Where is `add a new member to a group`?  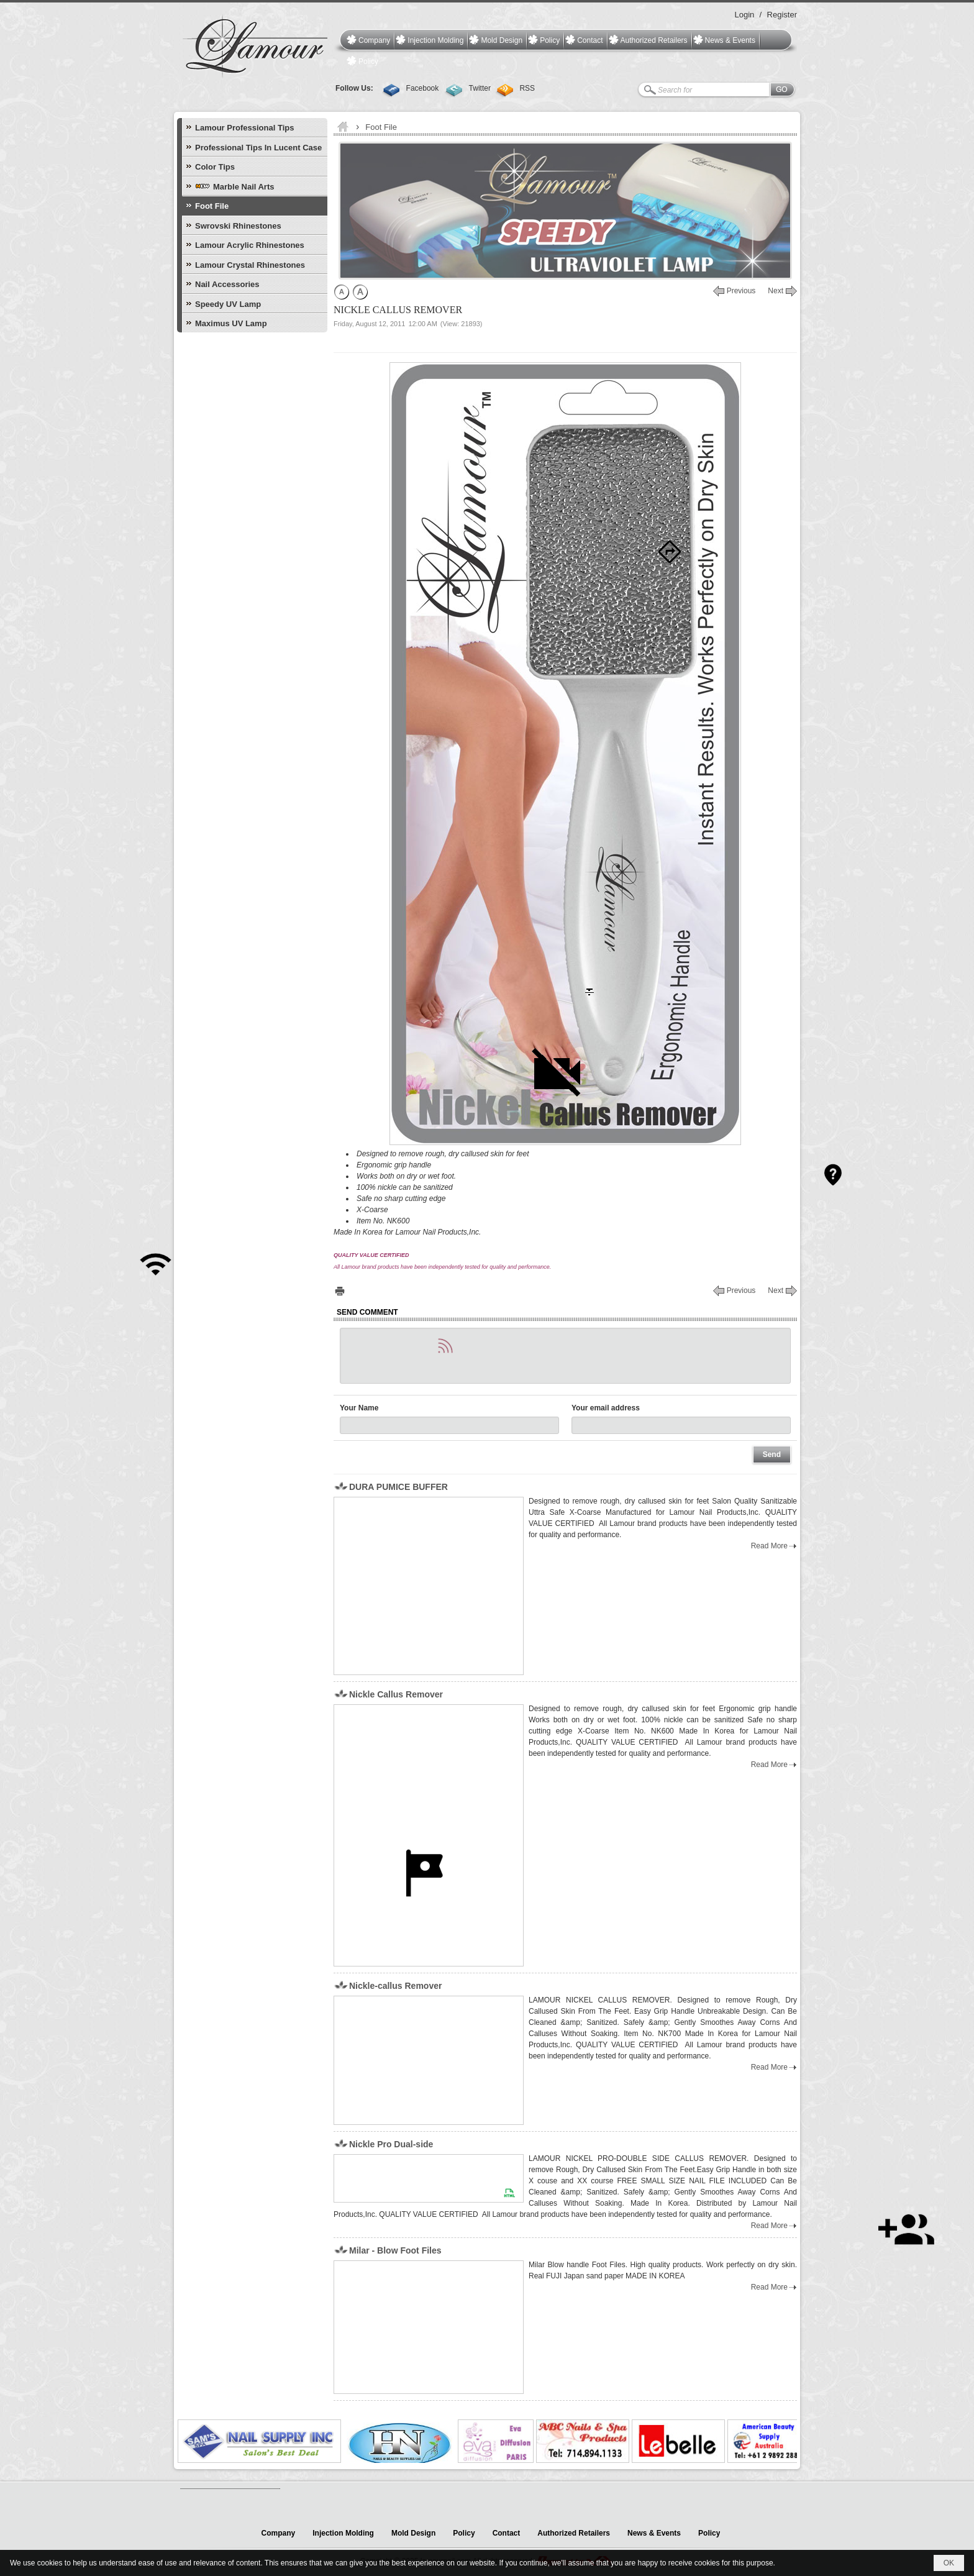 add a new member to a group is located at coordinates (906, 2231).